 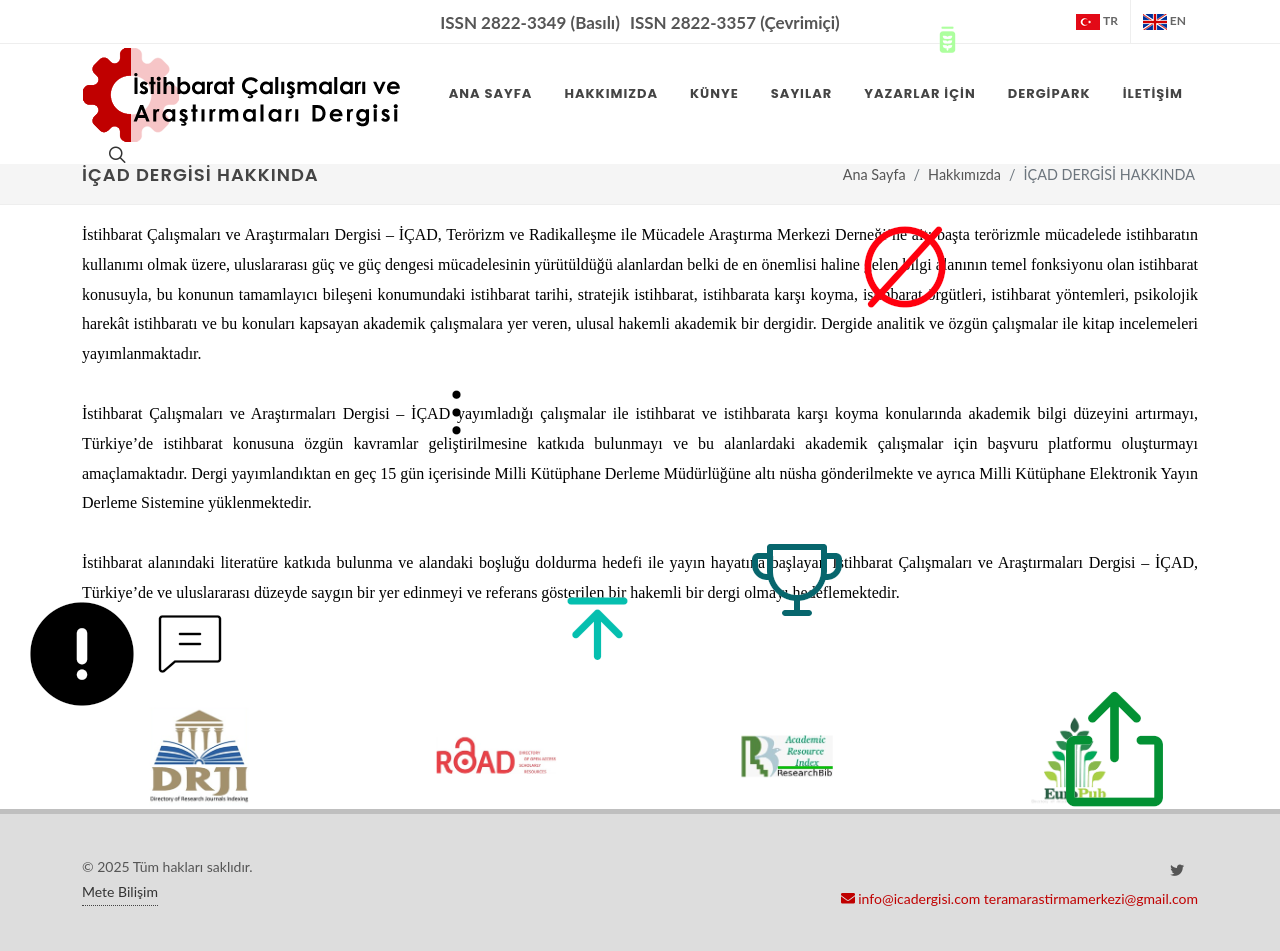 I want to click on view stored grain or wheat inventory, so click(x=947, y=40).